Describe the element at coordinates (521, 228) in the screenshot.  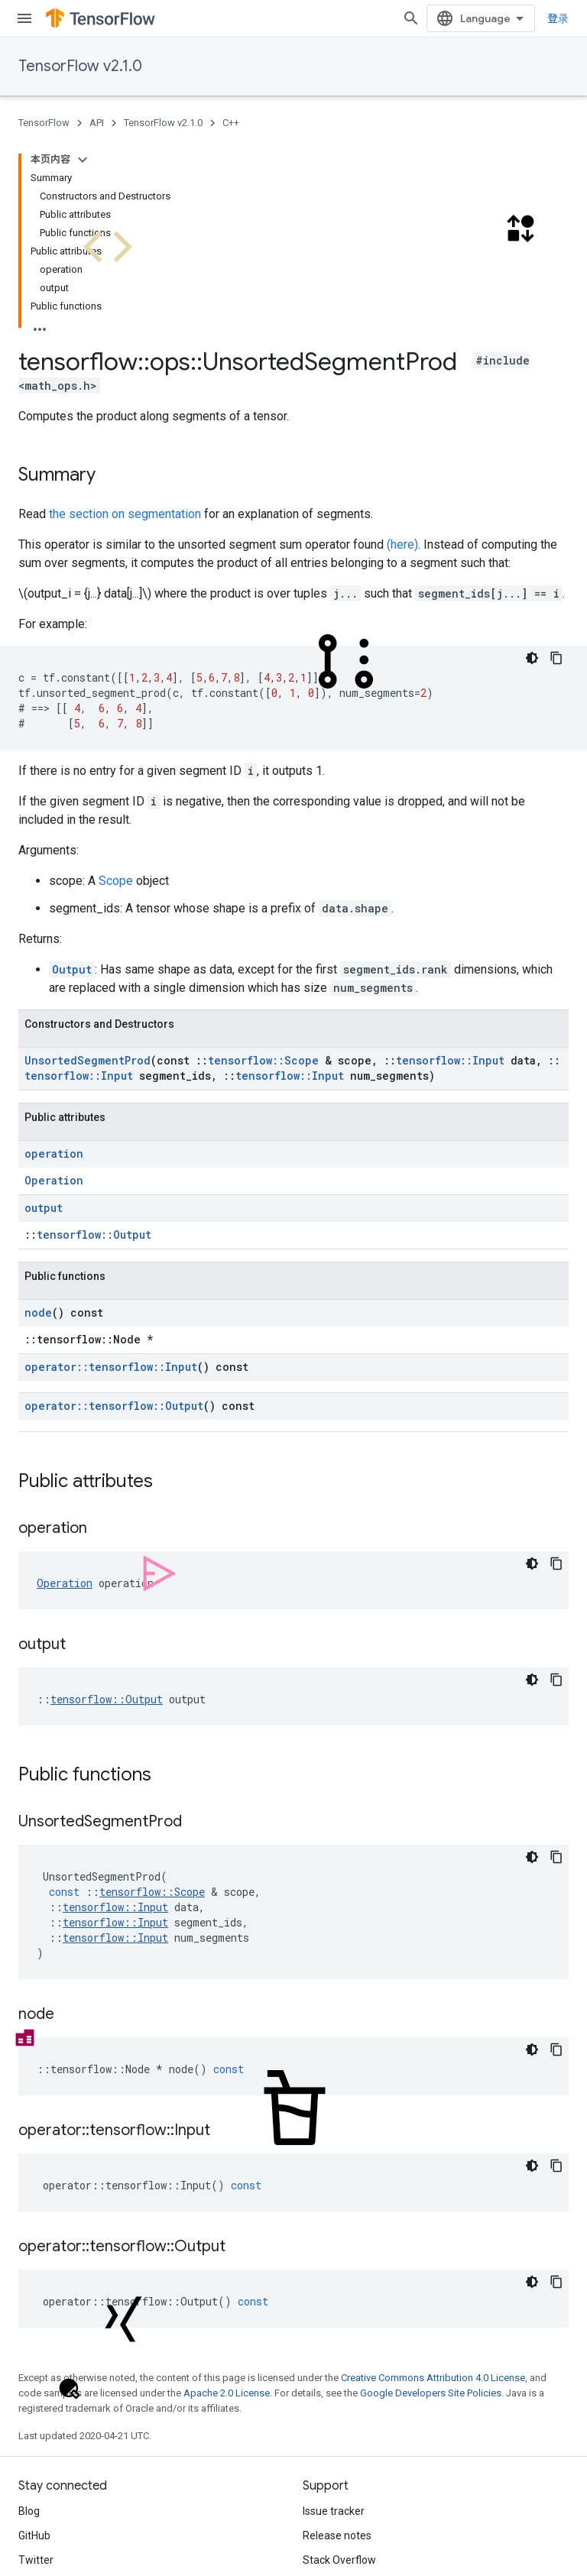
I see `swap or exchange items` at that location.